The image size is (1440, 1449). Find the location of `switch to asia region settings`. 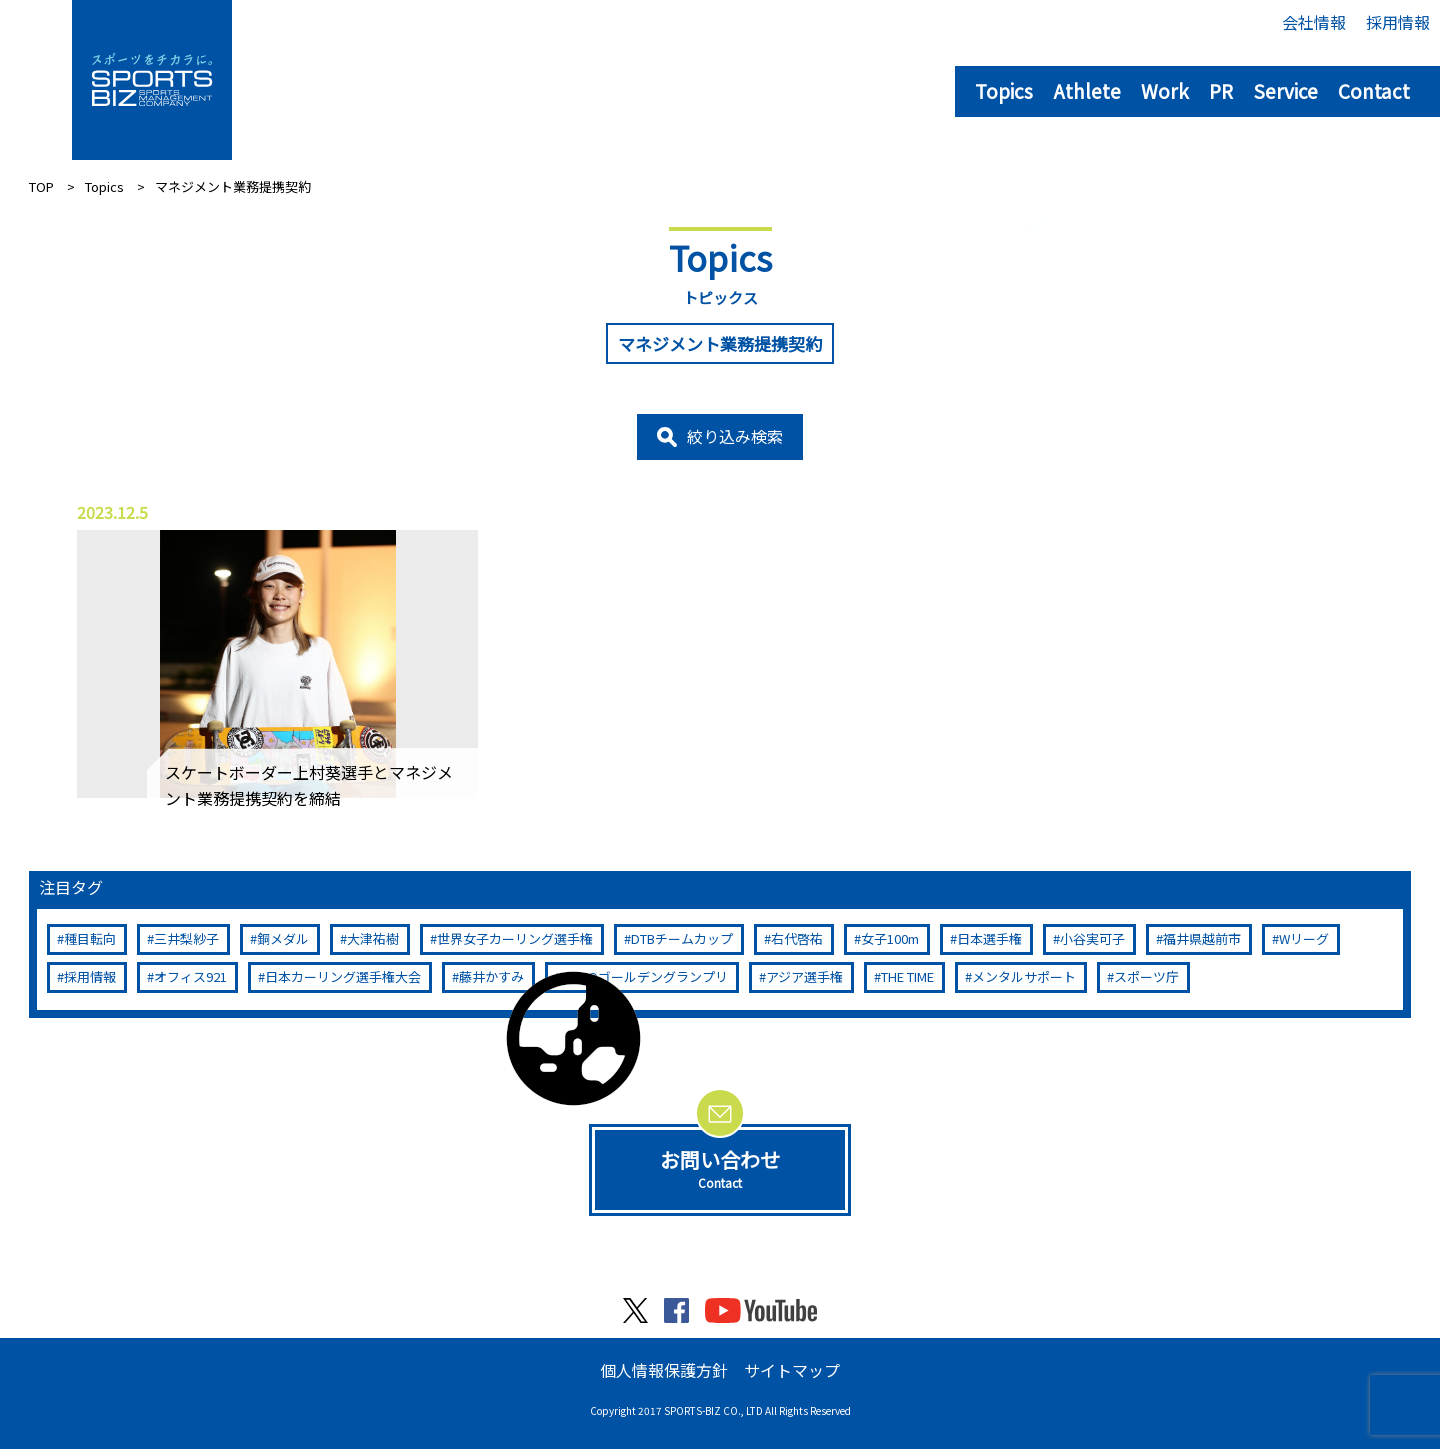

switch to asia region settings is located at coordinates (573, 1038).